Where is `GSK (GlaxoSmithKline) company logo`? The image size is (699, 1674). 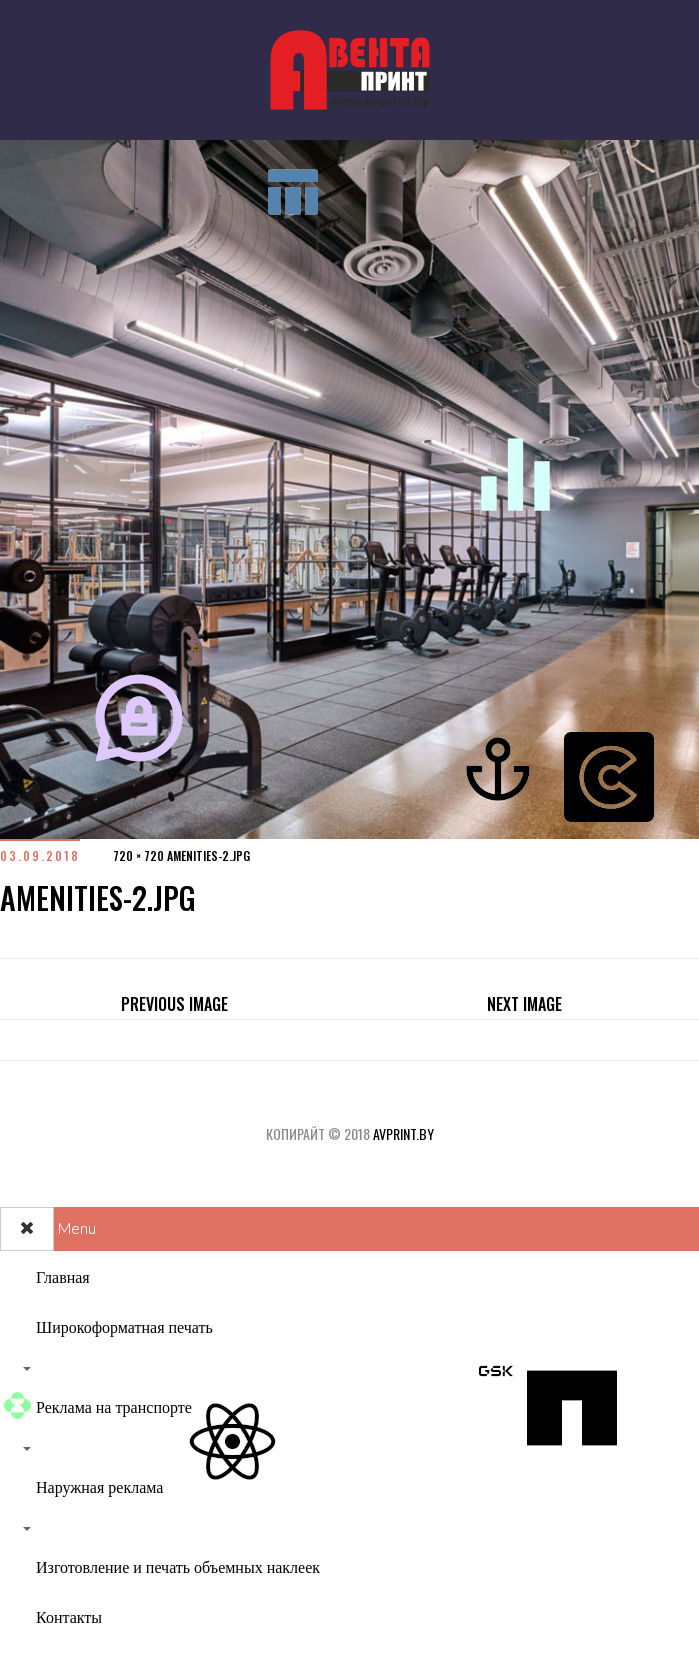
GSK (GlaxoSmithKline) company logo is located at coordinates (496, 1371).